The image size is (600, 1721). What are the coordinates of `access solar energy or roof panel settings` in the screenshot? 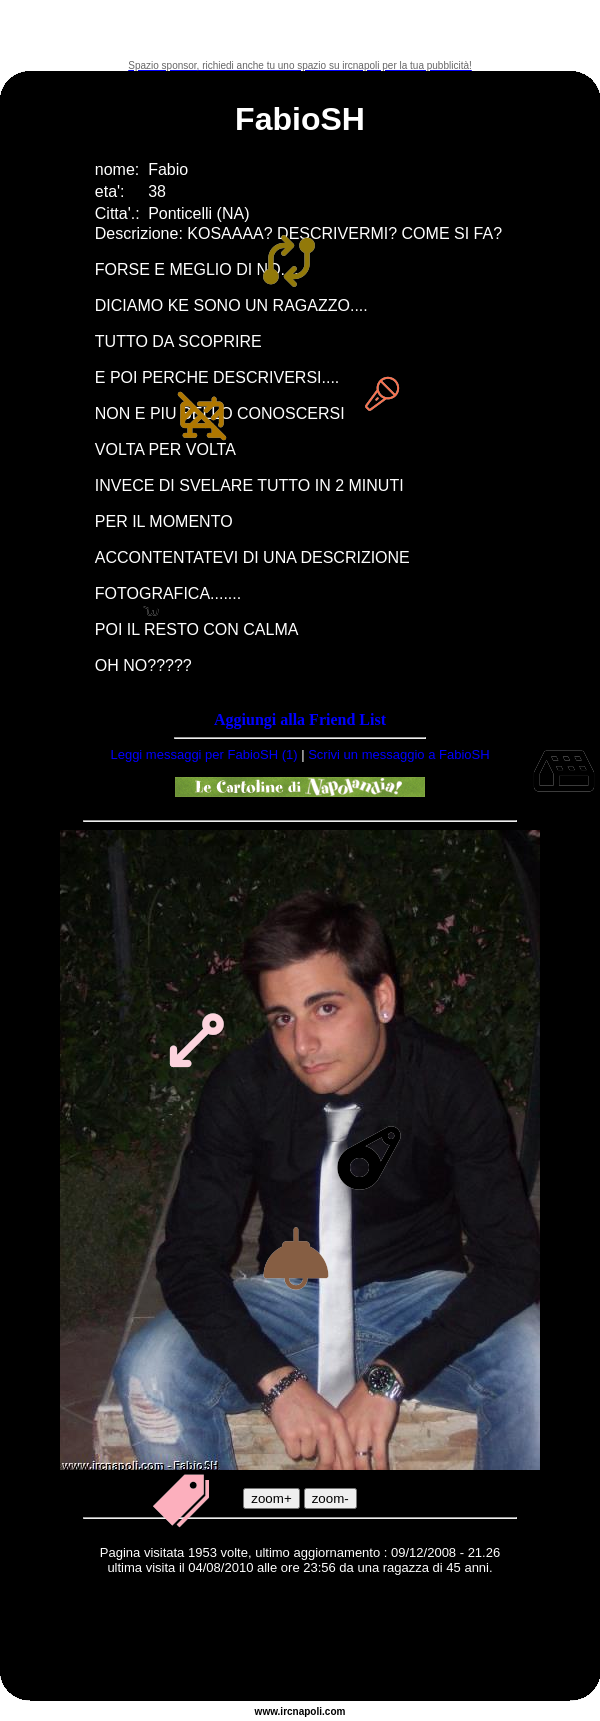 It's located at (564, 773).